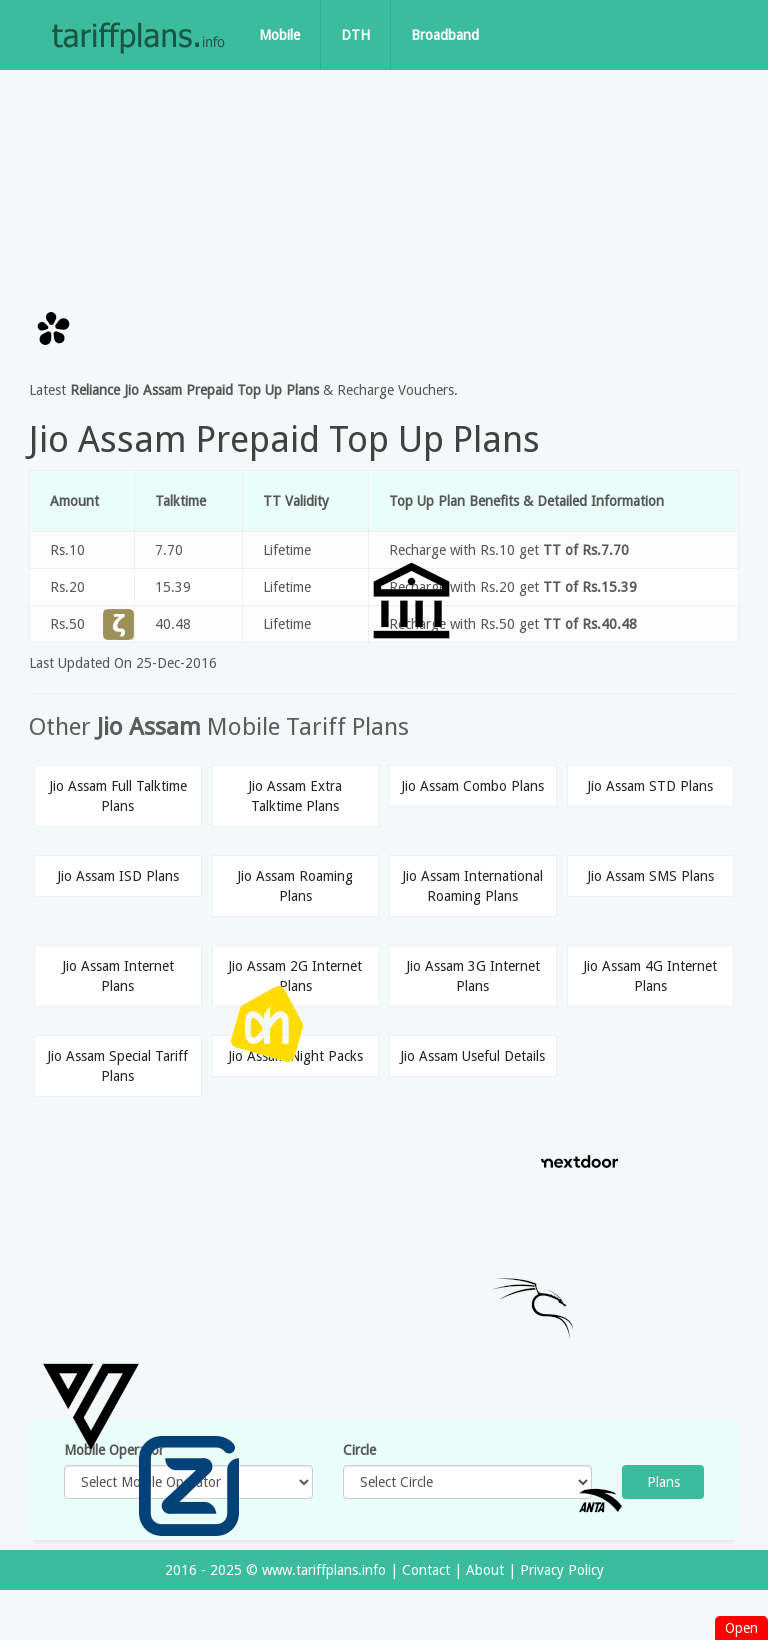 This screenshot has width=768, height=1640. What do you see at coordinates (118, 624) in the screenshot?
I see `open zettlr markdown editor` at bounding box center [118, 624].